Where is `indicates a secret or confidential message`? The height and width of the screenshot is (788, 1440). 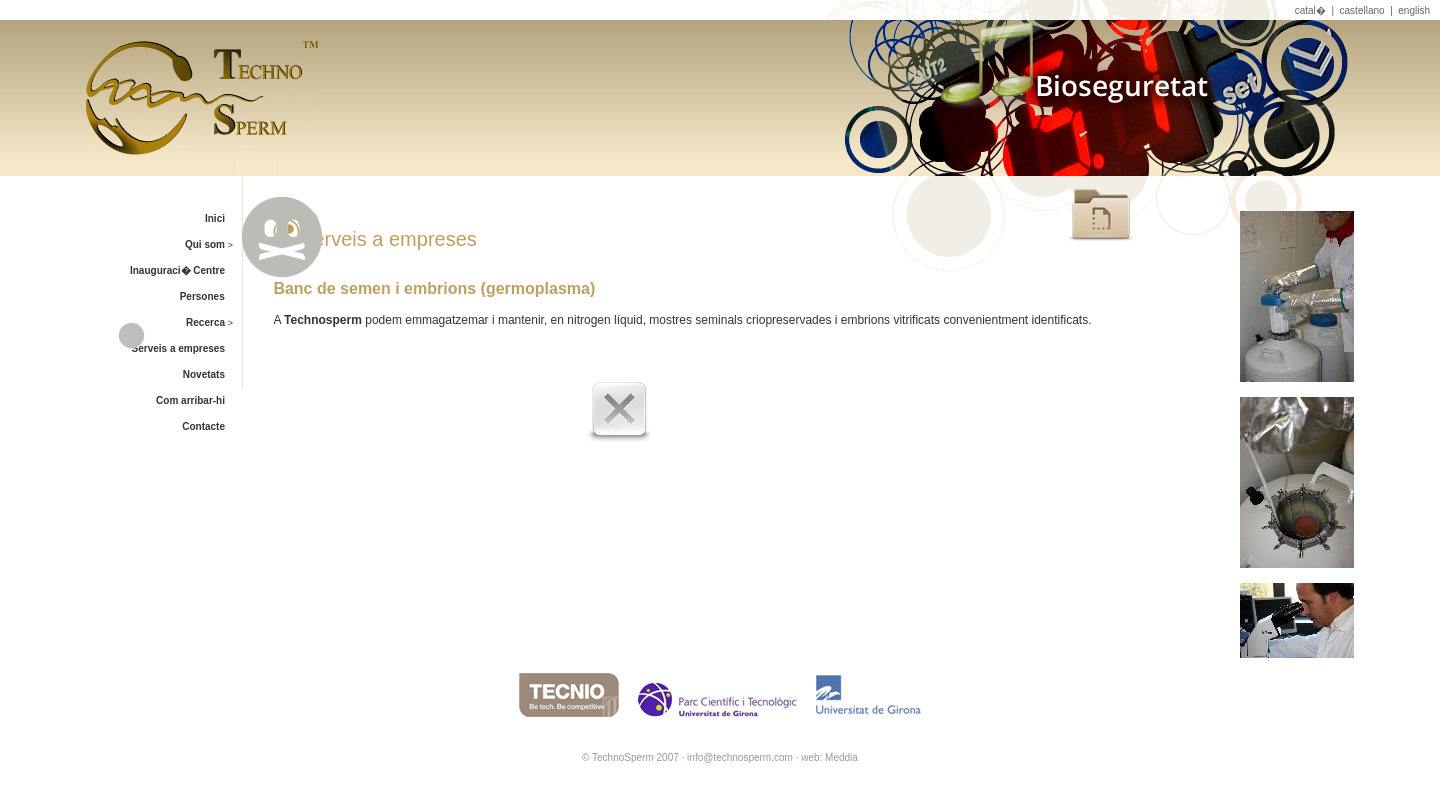
indicates a secret or confidential message is located at coordinates (282, 237).